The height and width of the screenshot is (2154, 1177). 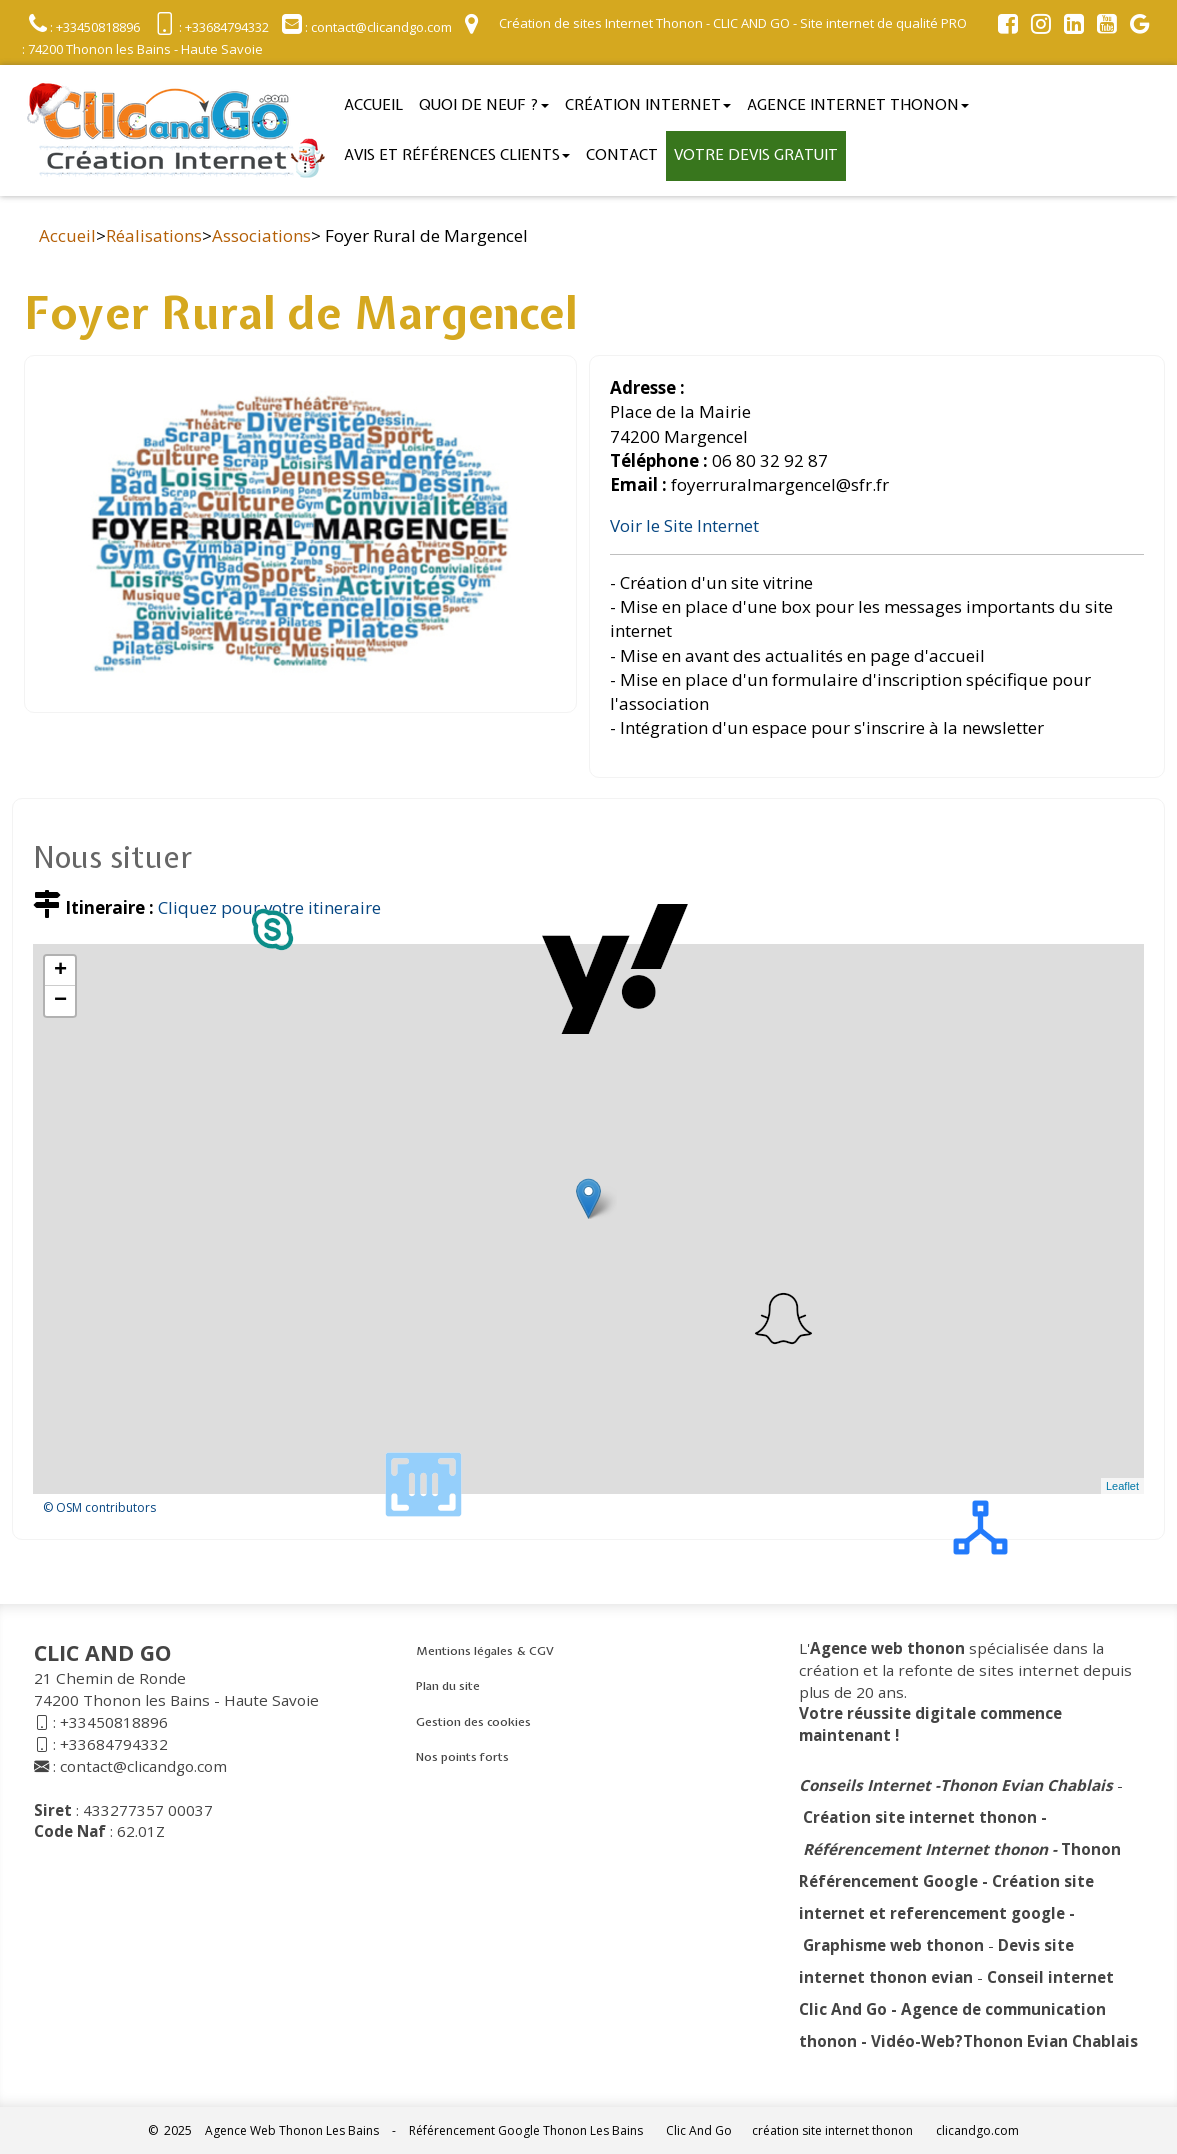 What do you see at coordinates (423, 1484) in the screenshot?
I see `scan a barcode` at bounding box center [423, 1484].